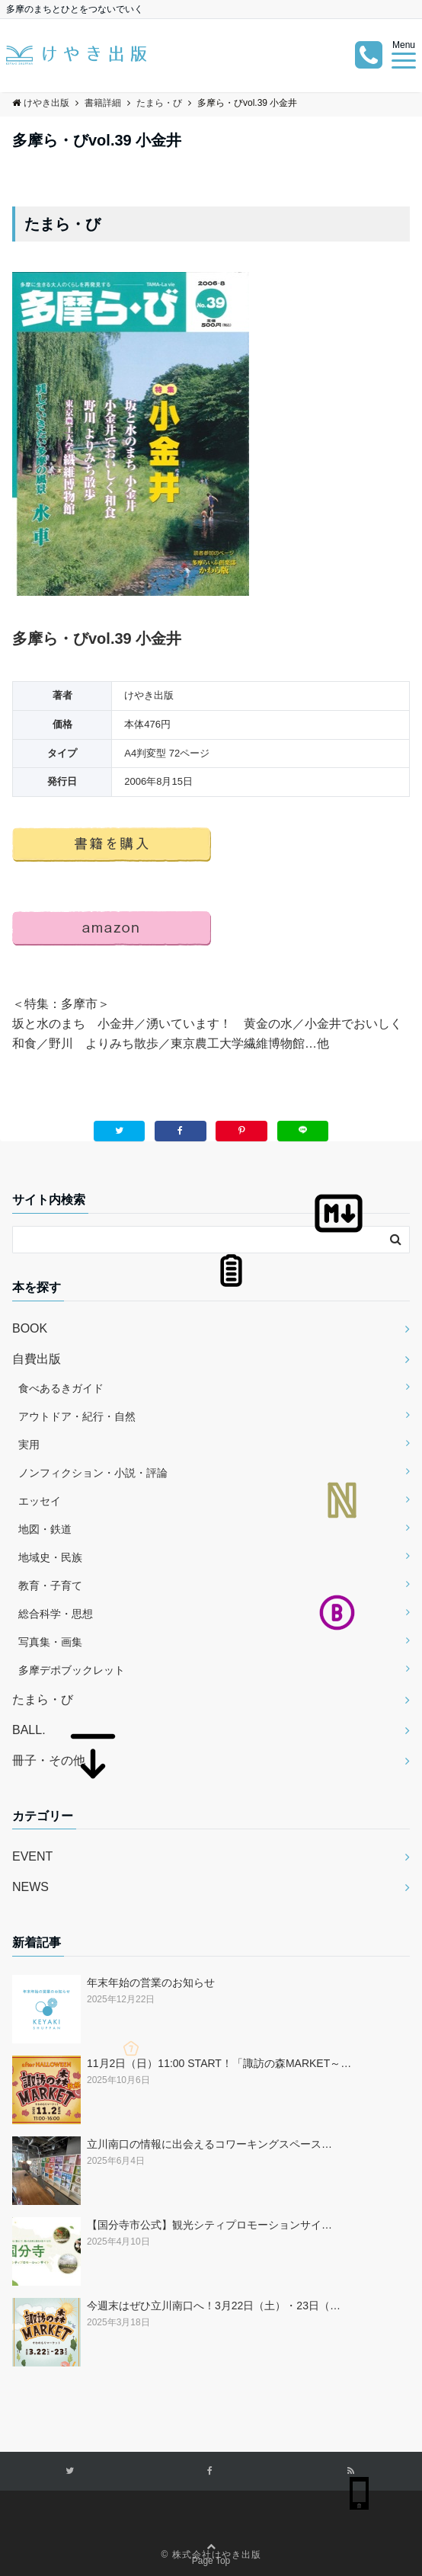 The width and height of the screenshot is (422, 2576). What do you see at coordinates (342, 1500) in the screenshot?
I see `open Netflix app` at bounding box center [342, 1500].